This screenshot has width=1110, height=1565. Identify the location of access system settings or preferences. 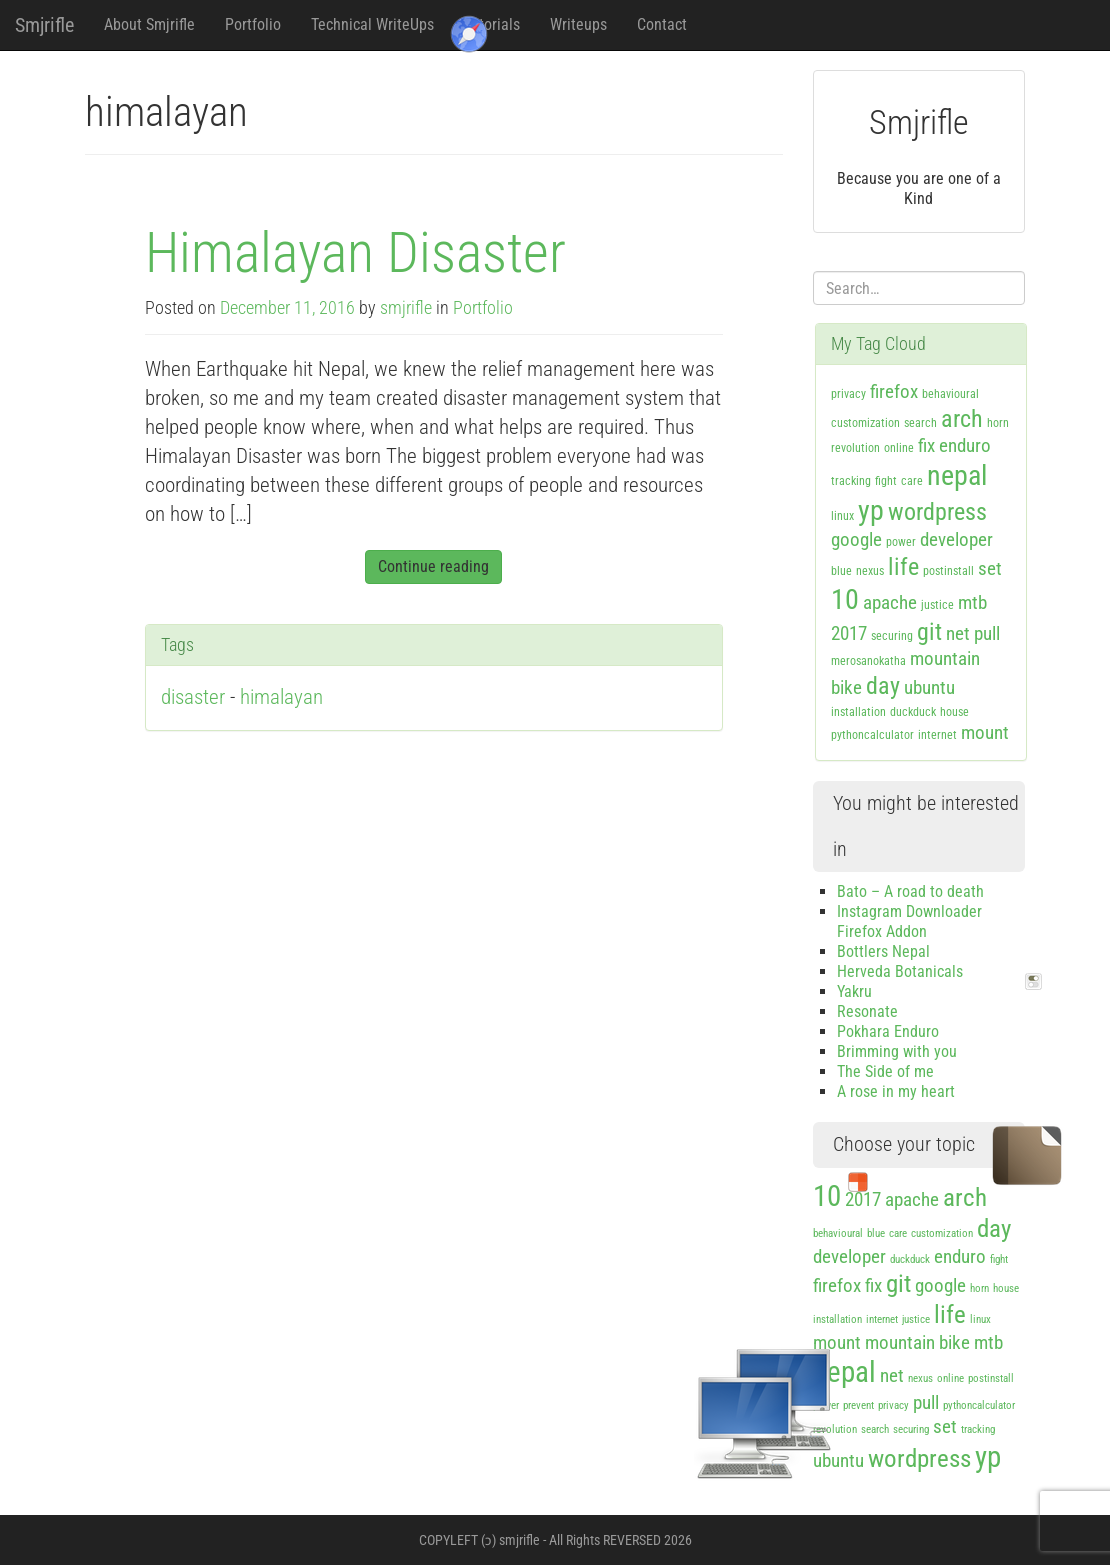
(1033, 981).